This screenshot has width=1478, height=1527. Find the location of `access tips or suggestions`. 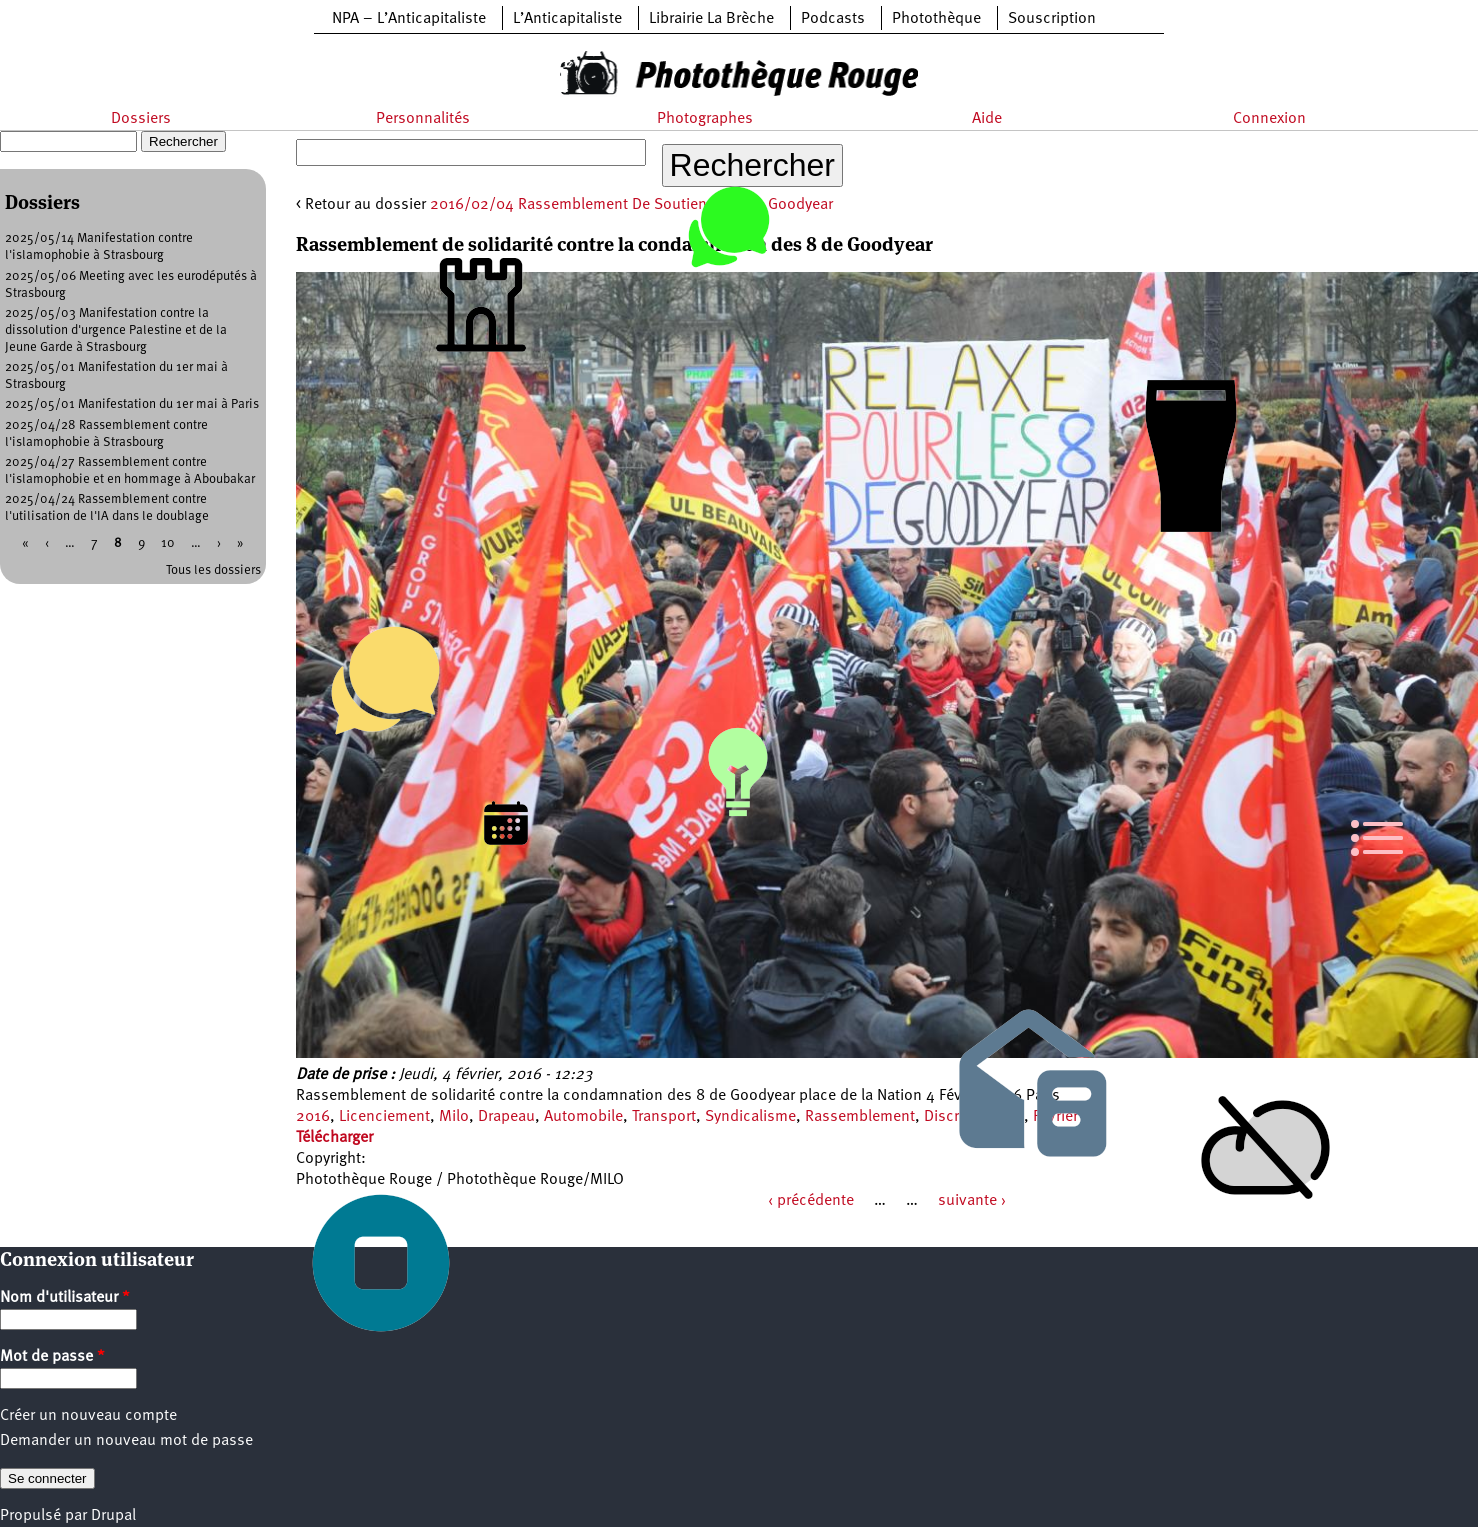

access tips or suggestions is located at coordinates (738, 772).